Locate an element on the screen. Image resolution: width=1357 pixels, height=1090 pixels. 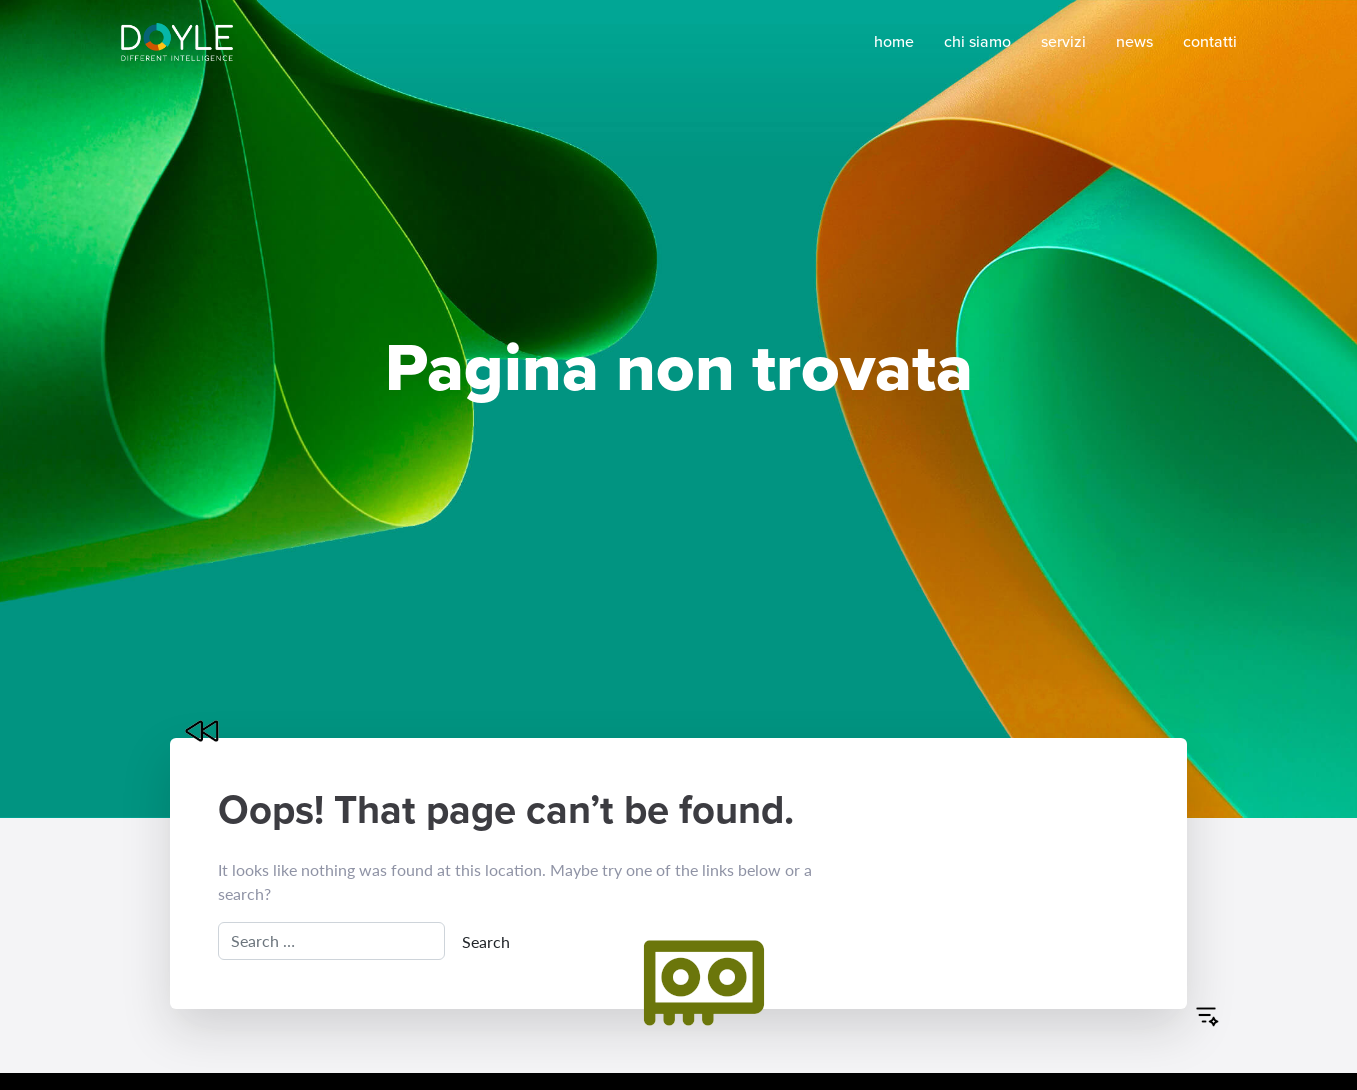
apply AI-powered smart filters is located at coordinates (1206, 1015).